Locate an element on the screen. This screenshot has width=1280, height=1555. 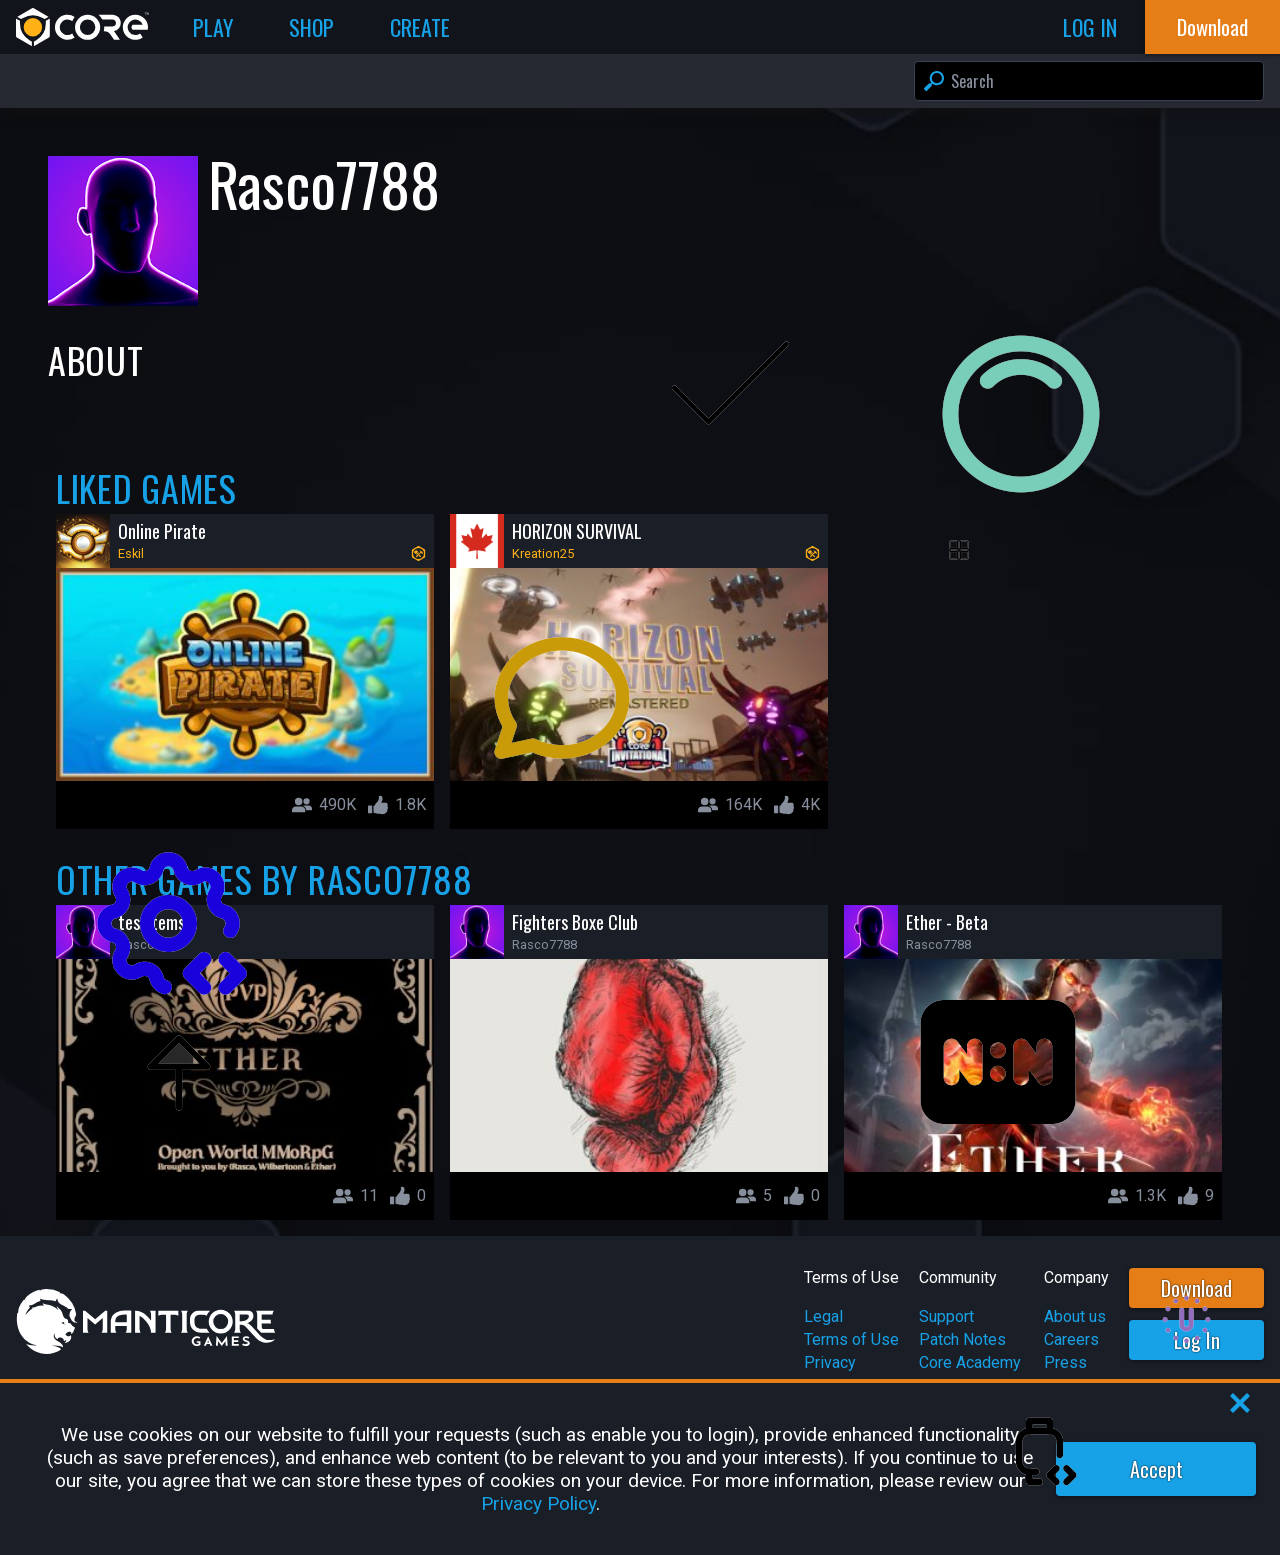
access developer tools for smartwatch is located at coordinates (1039, 1451).